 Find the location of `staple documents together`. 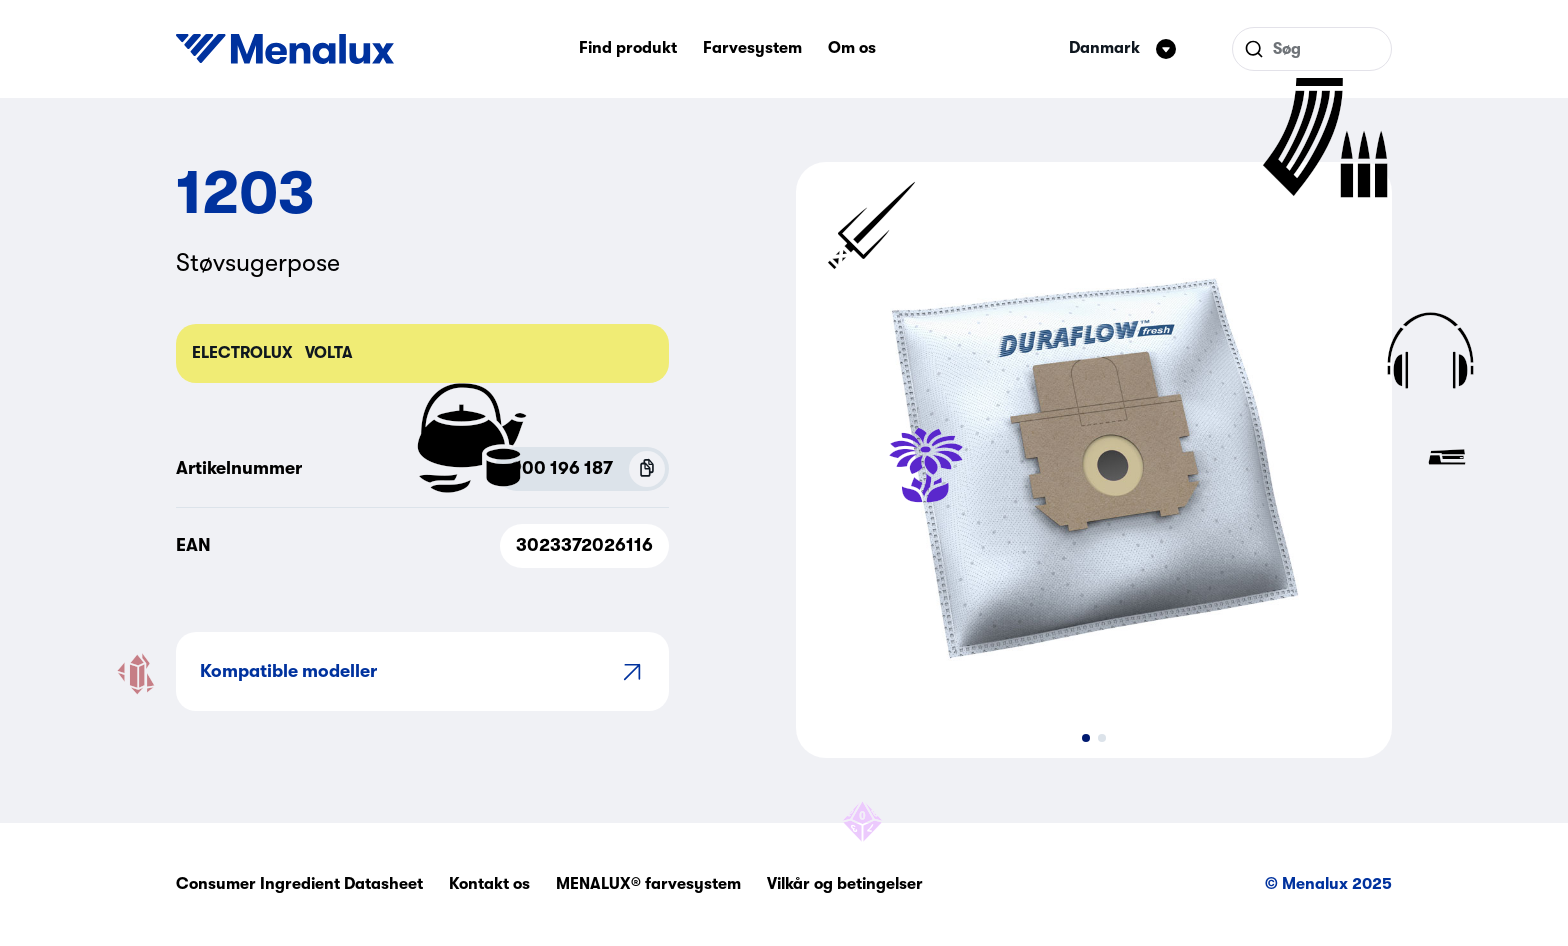

staple documents together is located at coordinates (1447, 454).